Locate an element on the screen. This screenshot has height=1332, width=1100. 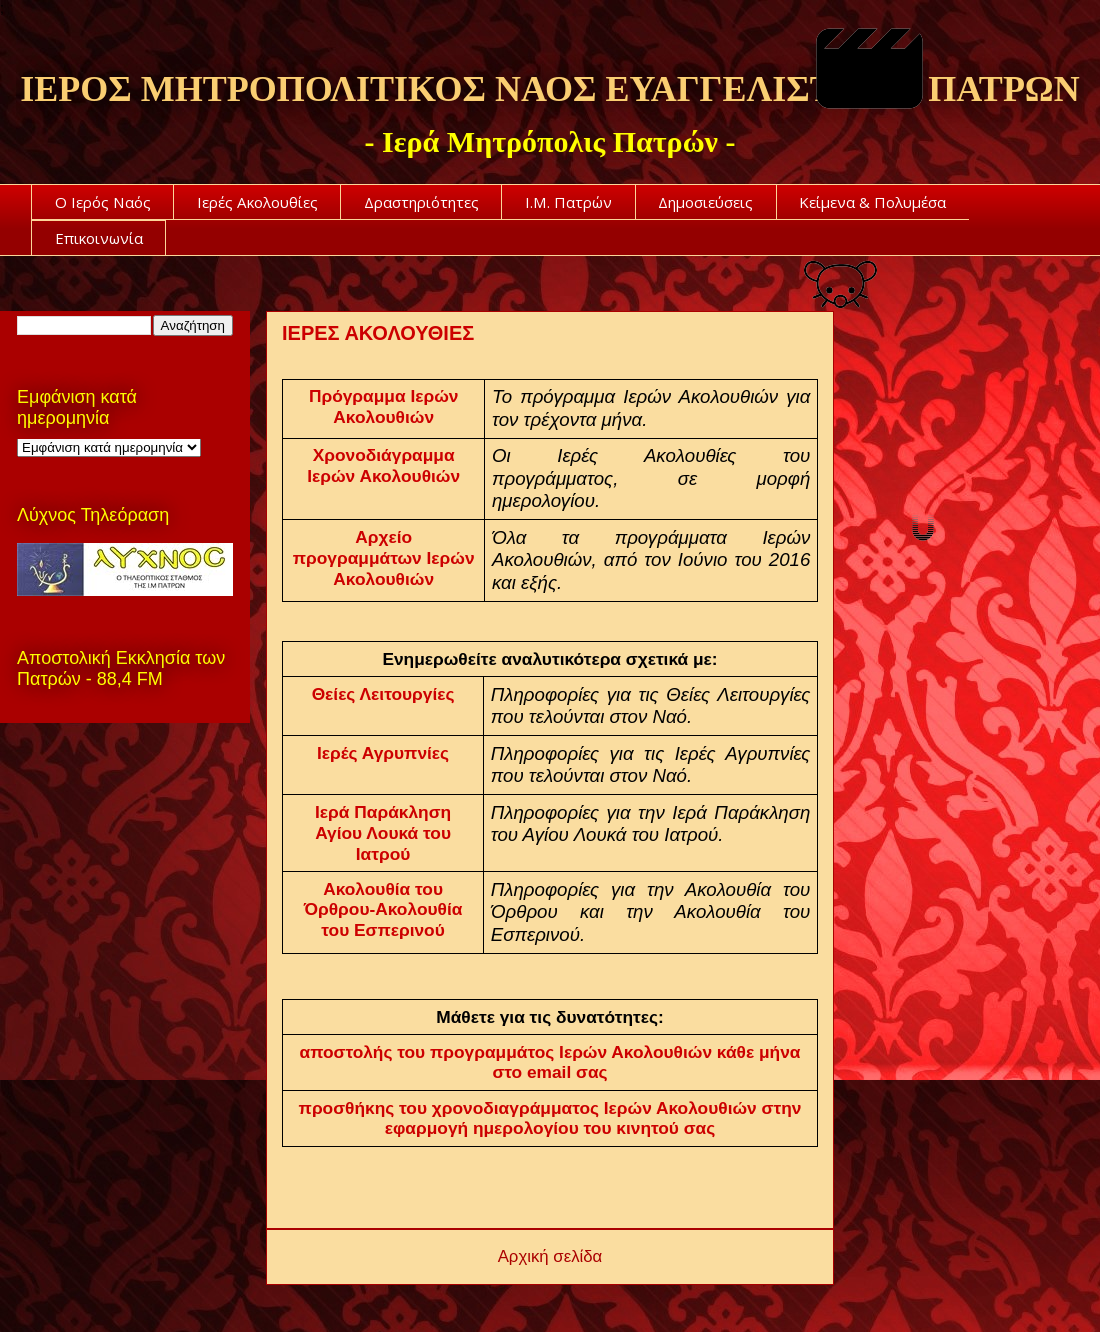
access video or film content is located at coordinates (869, 68).